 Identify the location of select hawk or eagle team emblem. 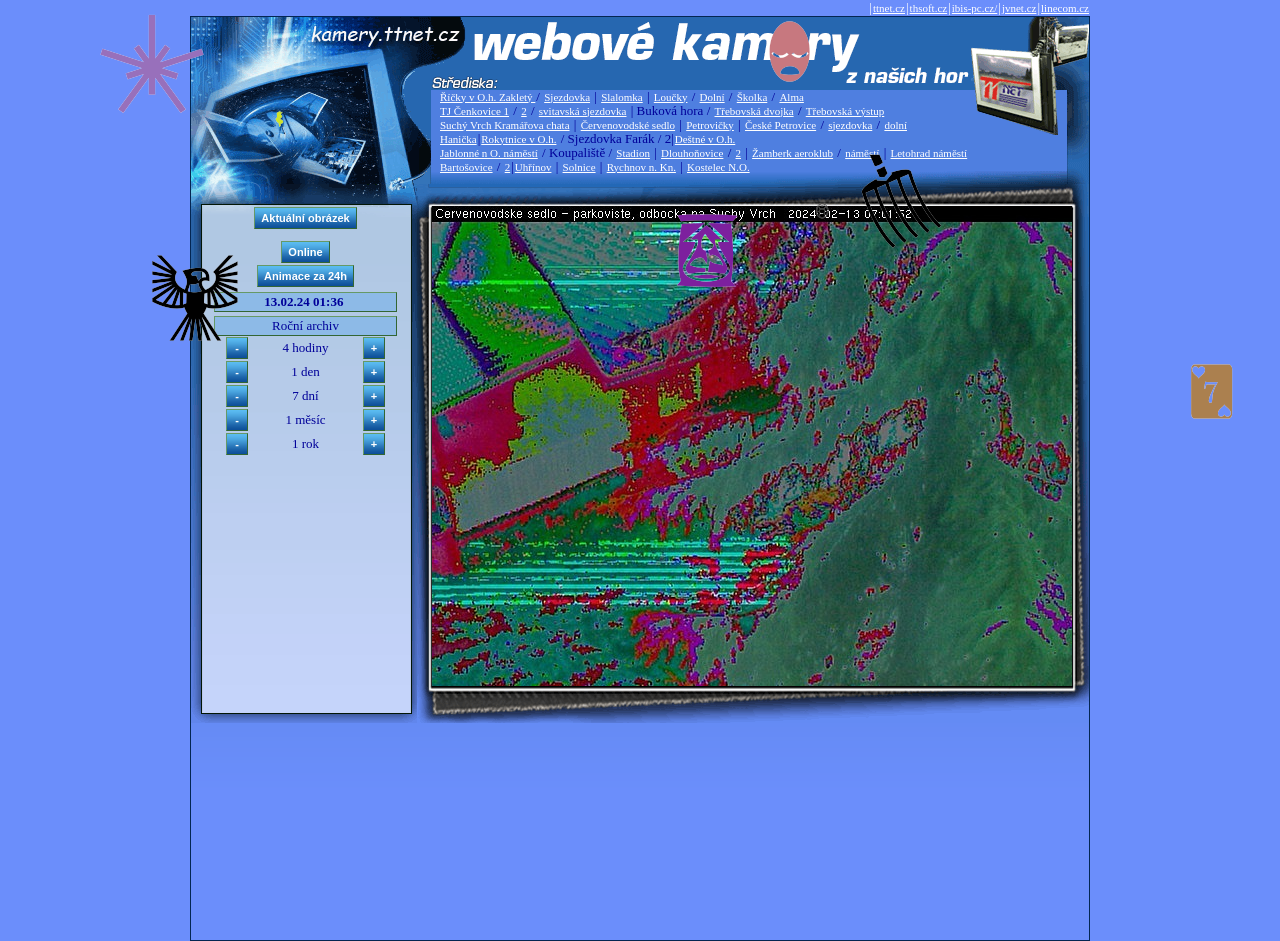
(195, 298).